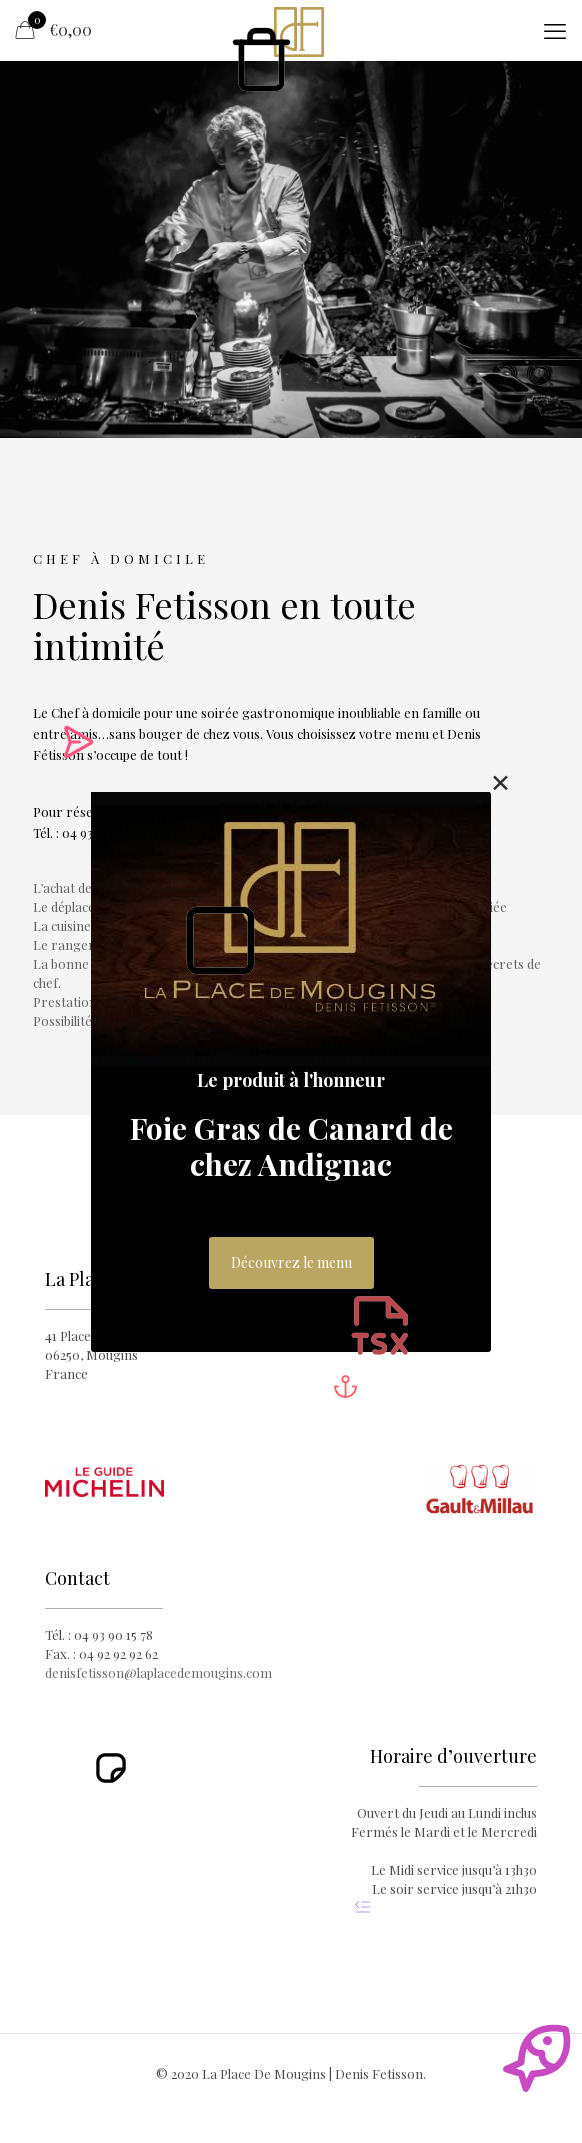  What do you see at coordinates (381, 1328) in the screenshot?
I see `open a TypeScript JSX file` at bounding box center [381, 1328].